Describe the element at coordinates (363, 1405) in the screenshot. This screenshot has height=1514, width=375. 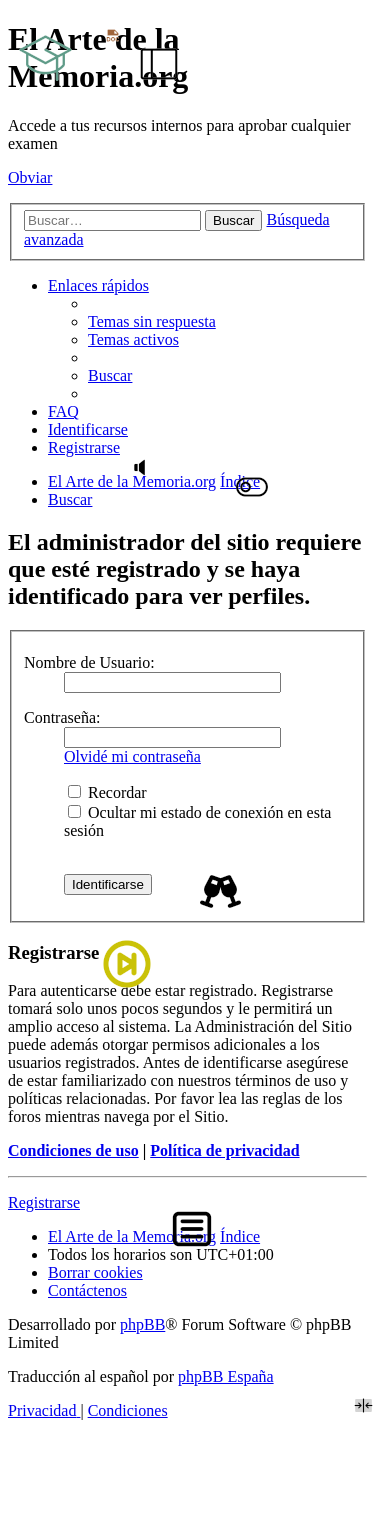
I see `collapse or minimize a panel horizontally` at that location.